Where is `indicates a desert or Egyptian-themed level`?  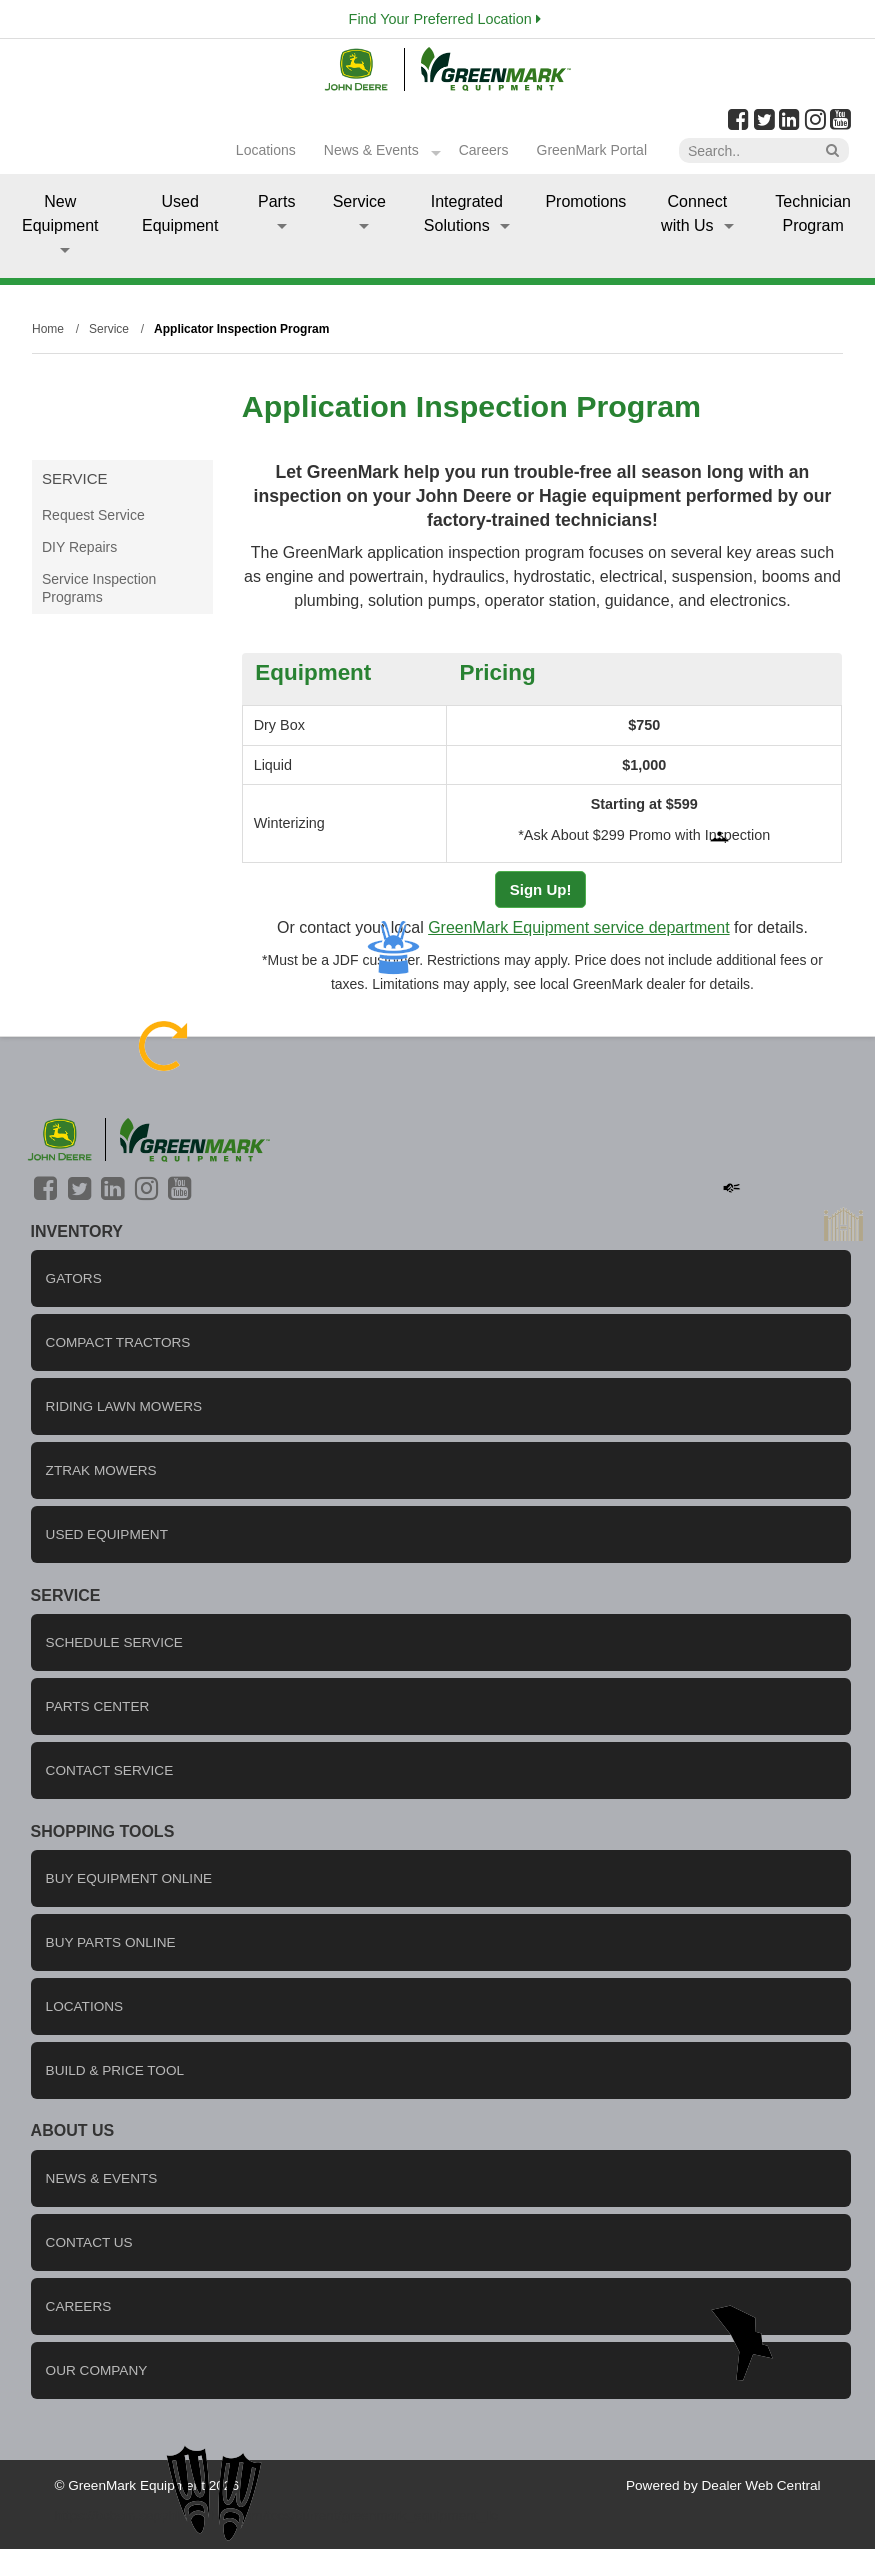
indicates a desert or Egyptian-themed level is located at coordinates (719, 836).